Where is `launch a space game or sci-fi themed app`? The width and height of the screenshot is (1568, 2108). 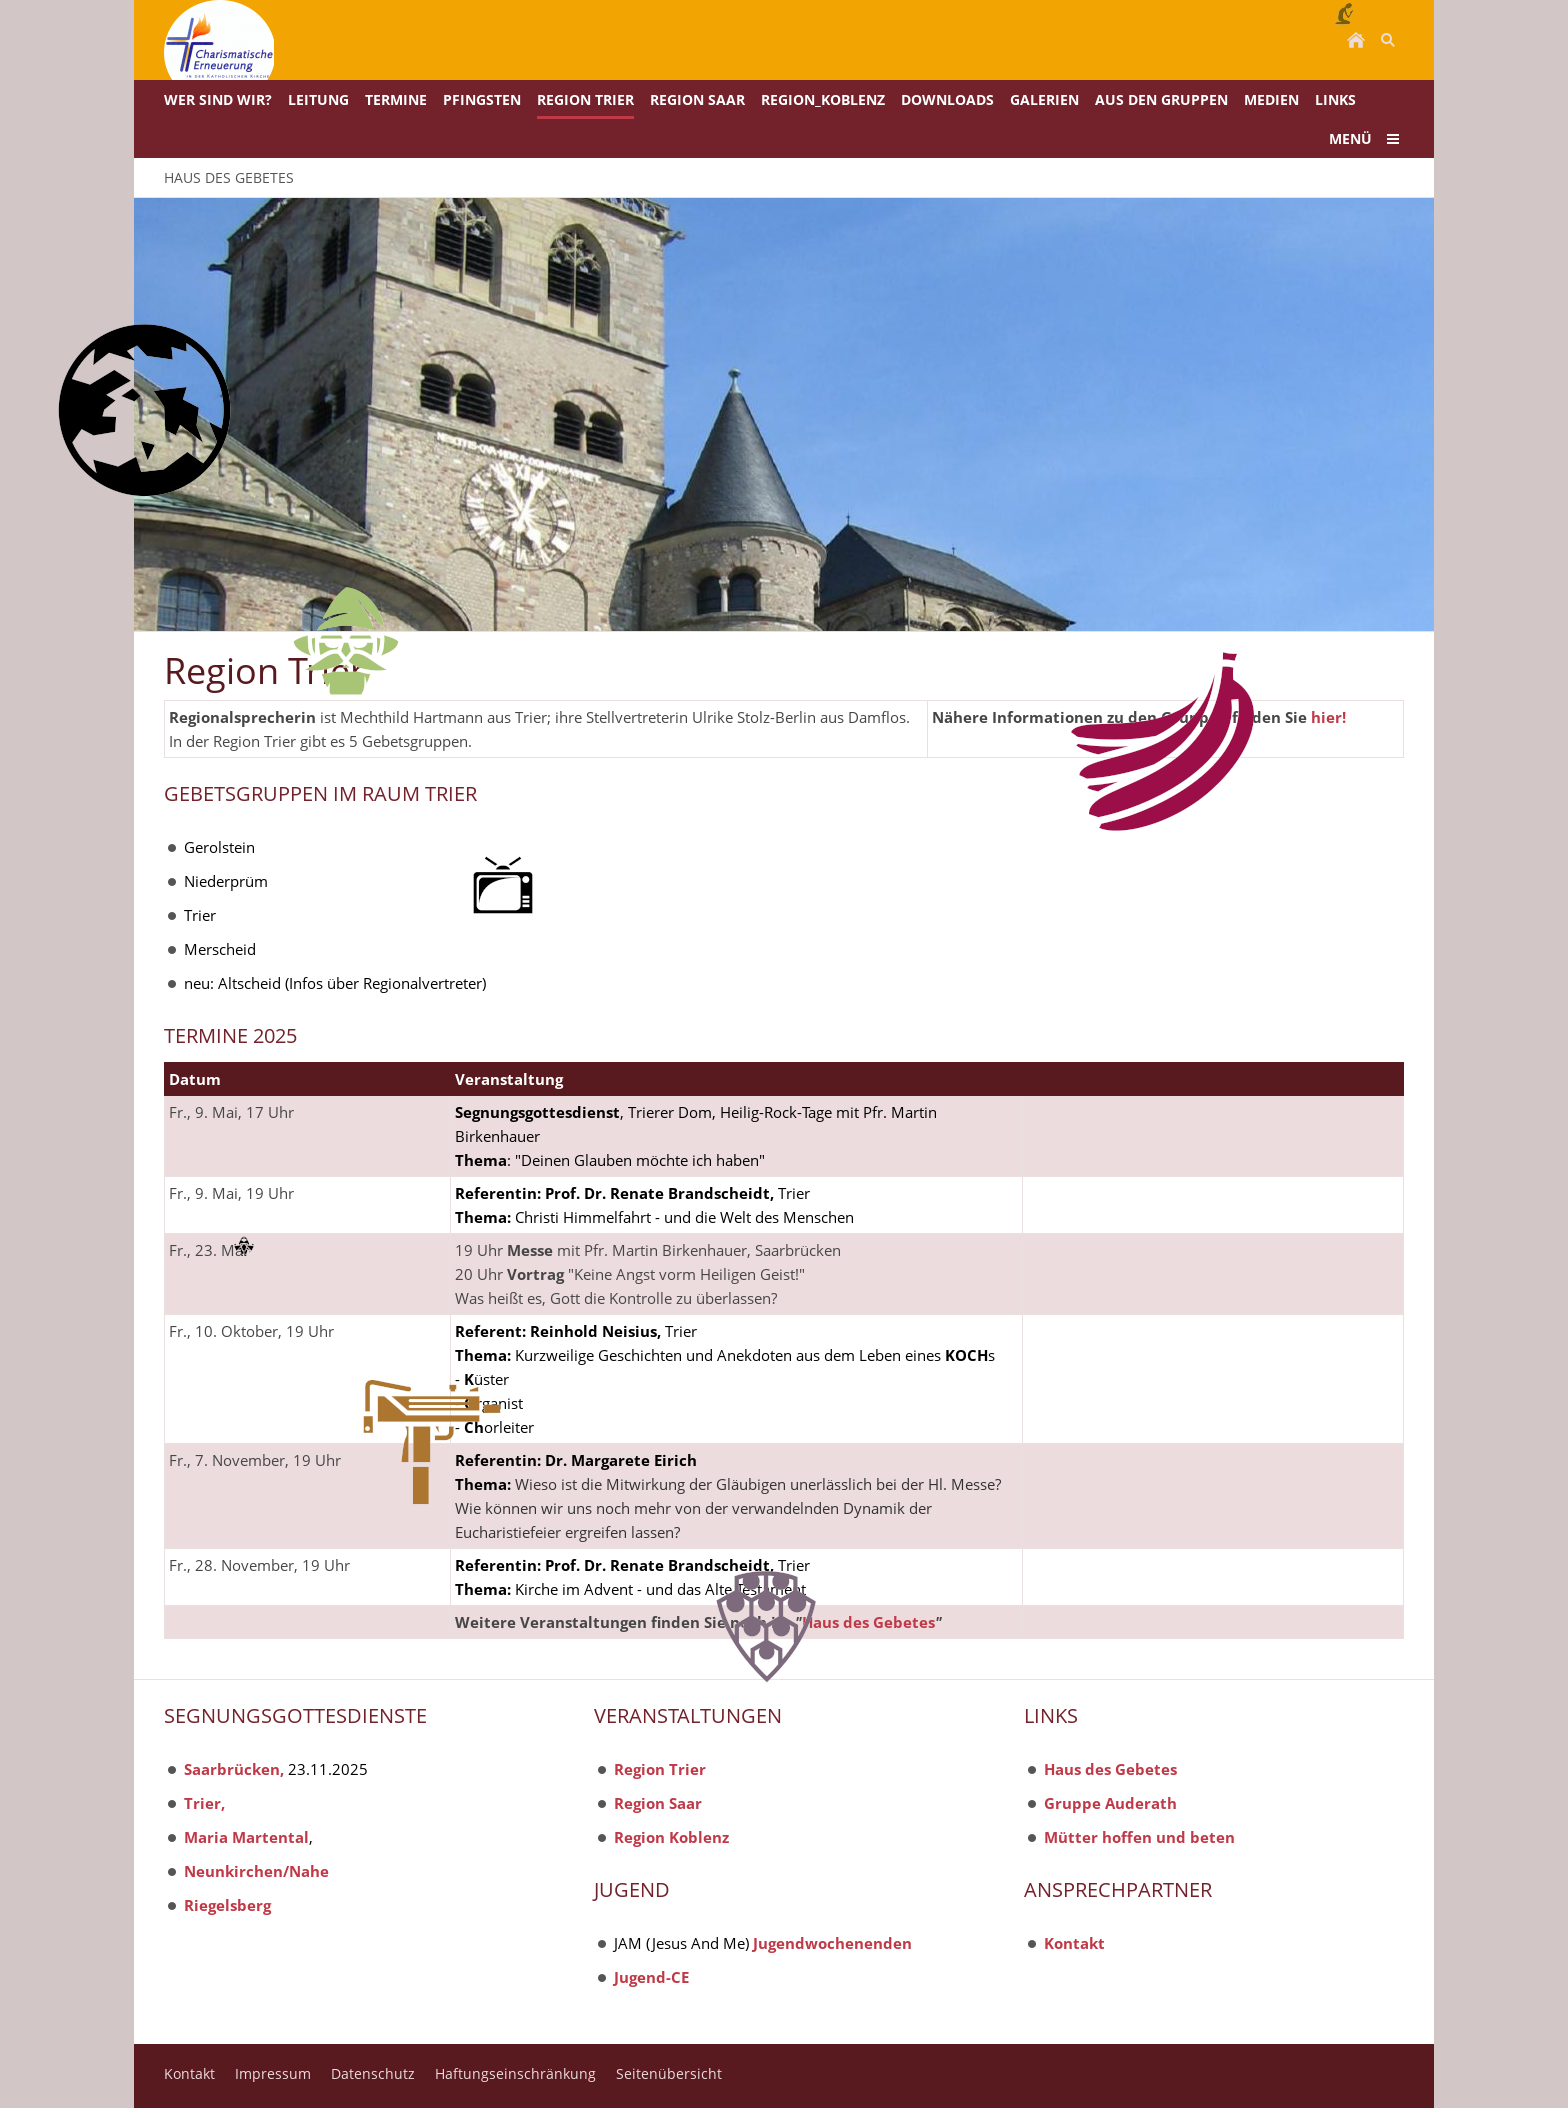
launch a space game or sci-fi themed app is located at coordinates (244, 1246).